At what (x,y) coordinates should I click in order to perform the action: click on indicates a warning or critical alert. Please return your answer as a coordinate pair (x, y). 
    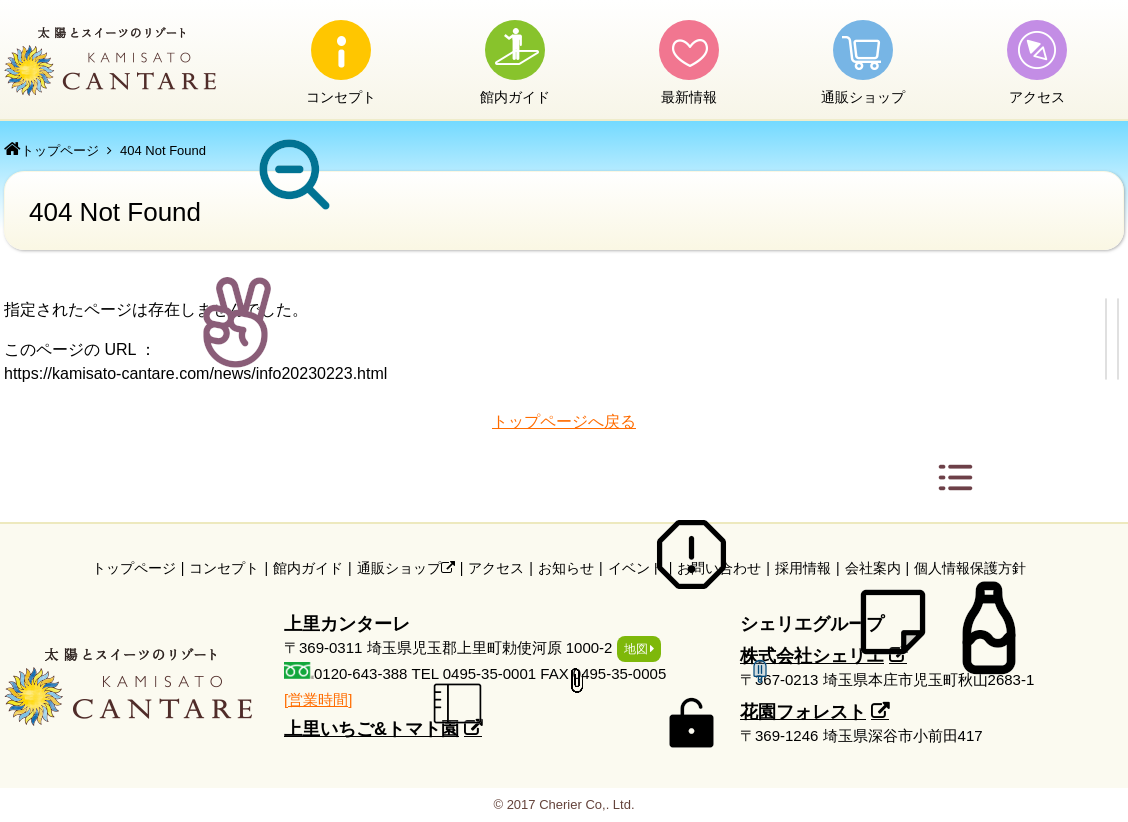
    Looking at the image, I should click on (691, 554).